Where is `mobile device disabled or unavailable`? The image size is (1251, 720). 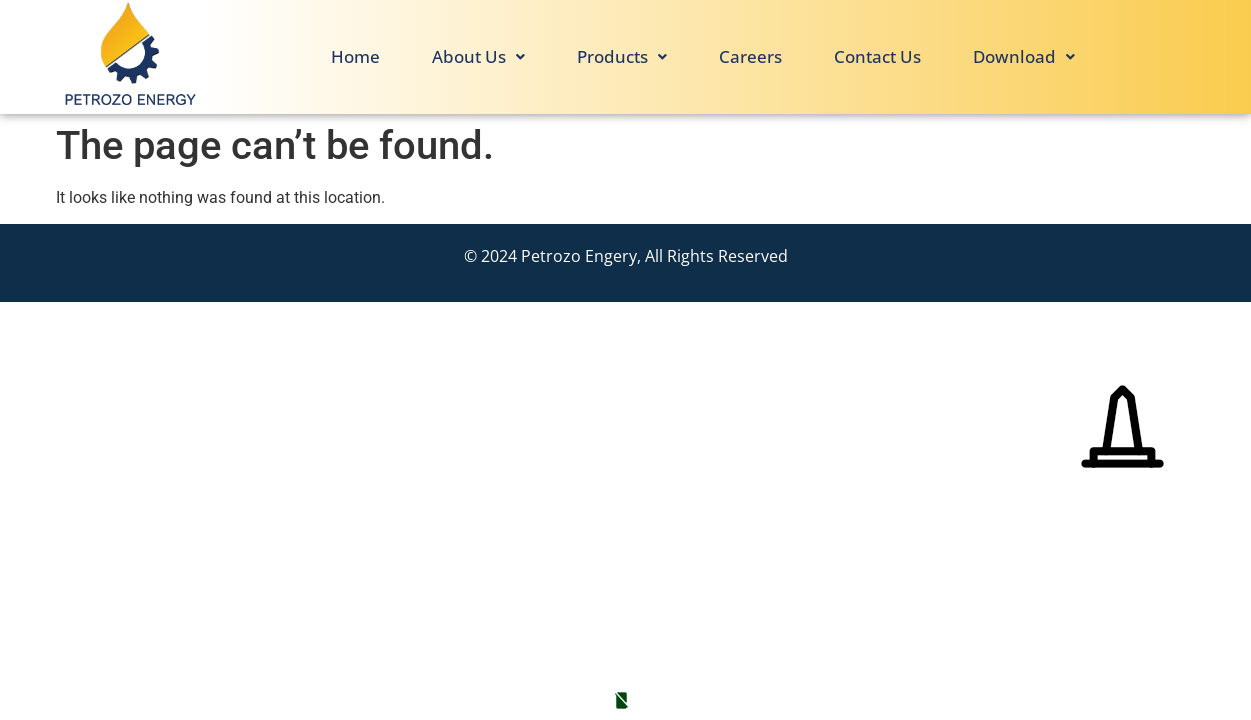
mobile device disabled or unavailable is located at coordinates (621, 700).